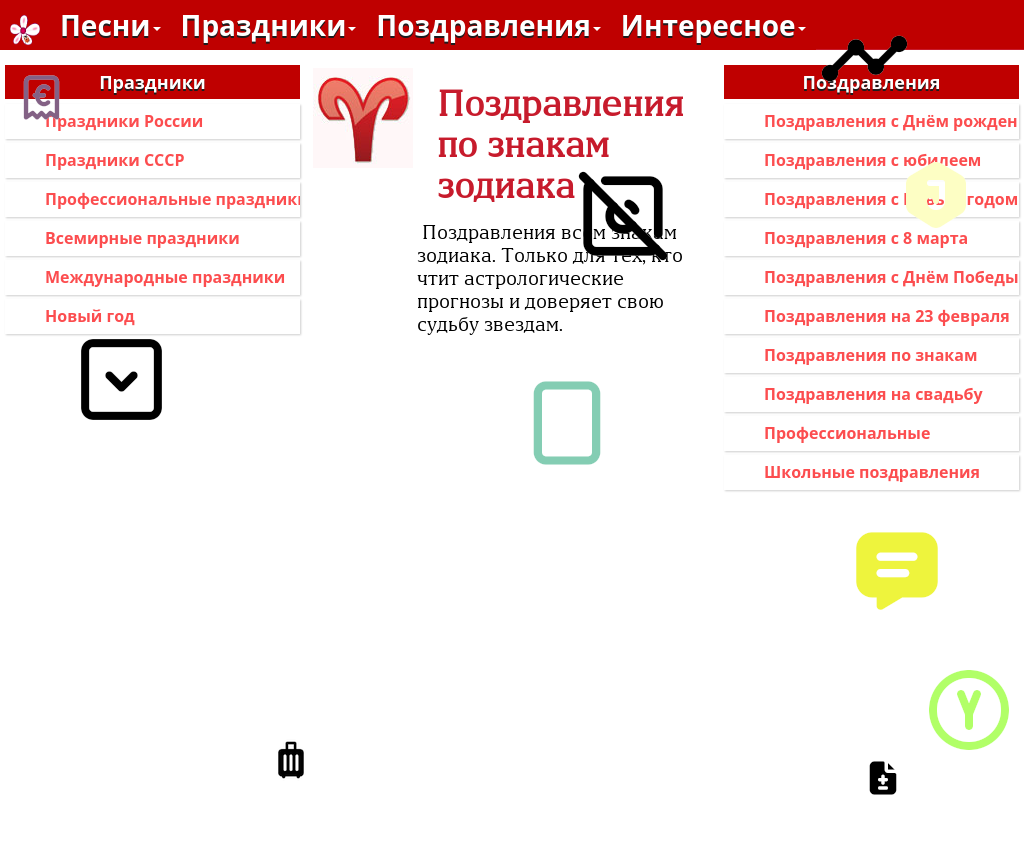 The image size is (1024, 860). Describe the element at coordinates (883, 778) in the screenshot. I see `view file differences or changes` at that location.